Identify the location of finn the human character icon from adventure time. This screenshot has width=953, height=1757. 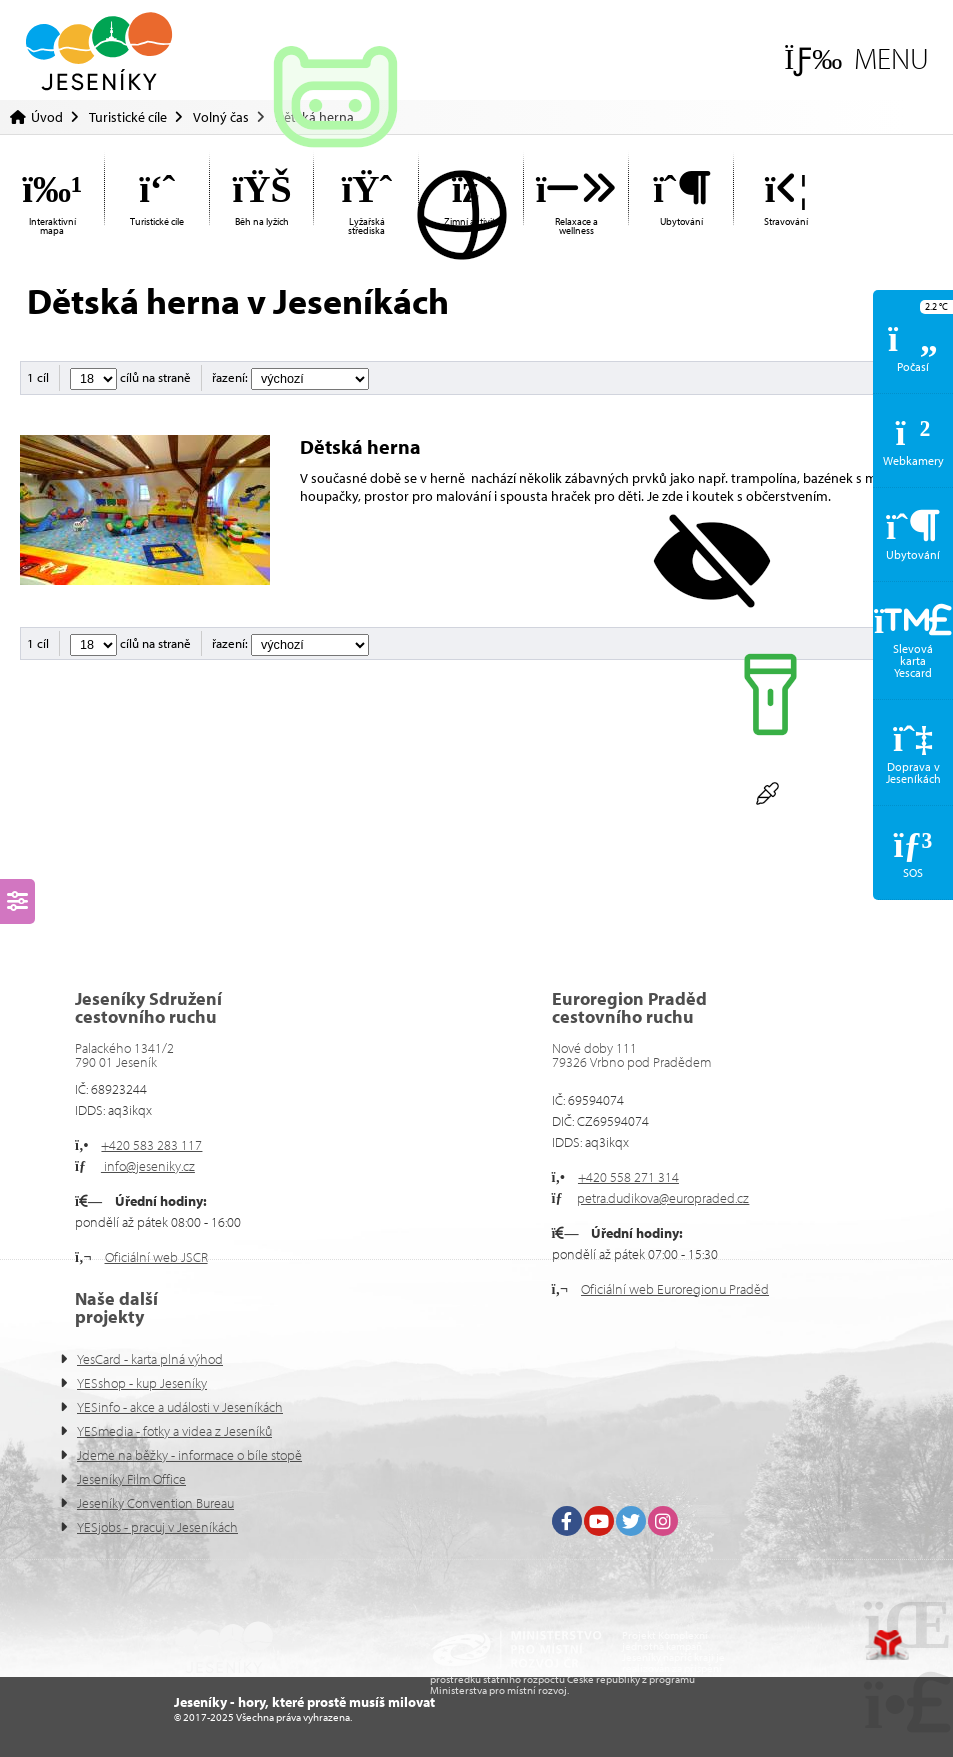
(335, 94).